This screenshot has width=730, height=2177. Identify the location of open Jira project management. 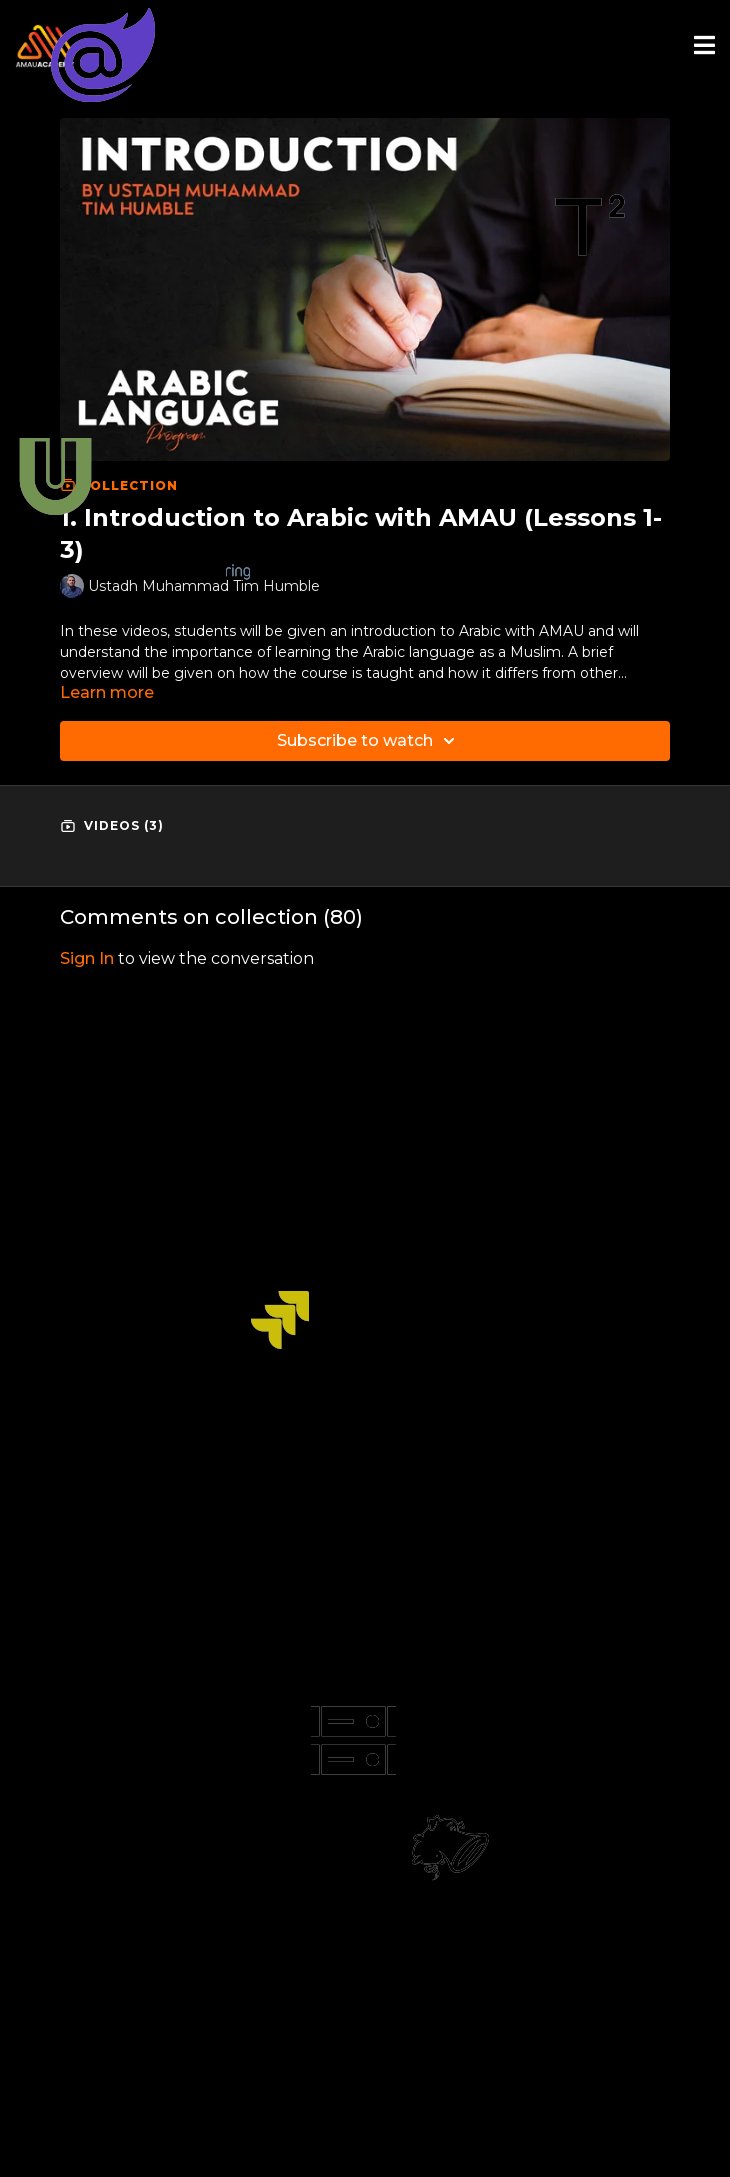
(280, 1320).